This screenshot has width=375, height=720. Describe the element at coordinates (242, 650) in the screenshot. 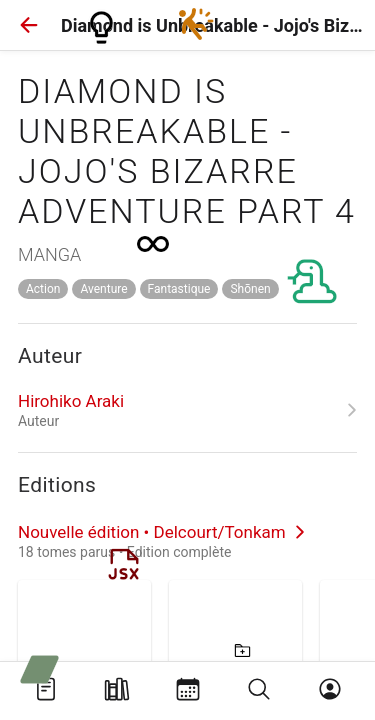

I see `create a new folder` at that location.